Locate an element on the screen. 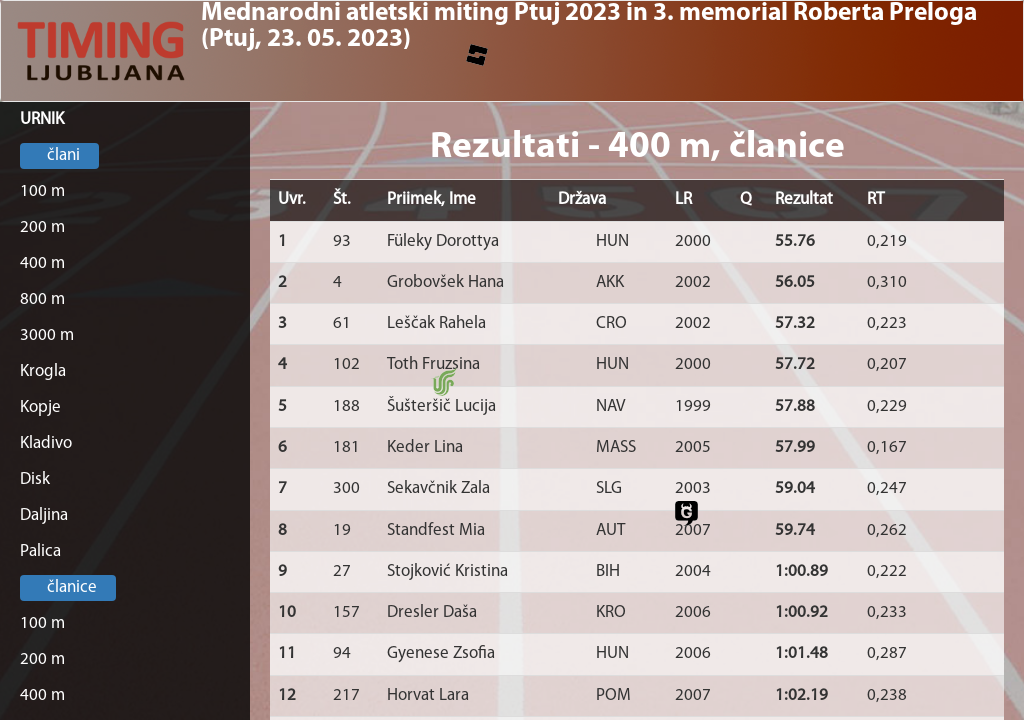  Air China airline logo is located at coordinates (444, 382).